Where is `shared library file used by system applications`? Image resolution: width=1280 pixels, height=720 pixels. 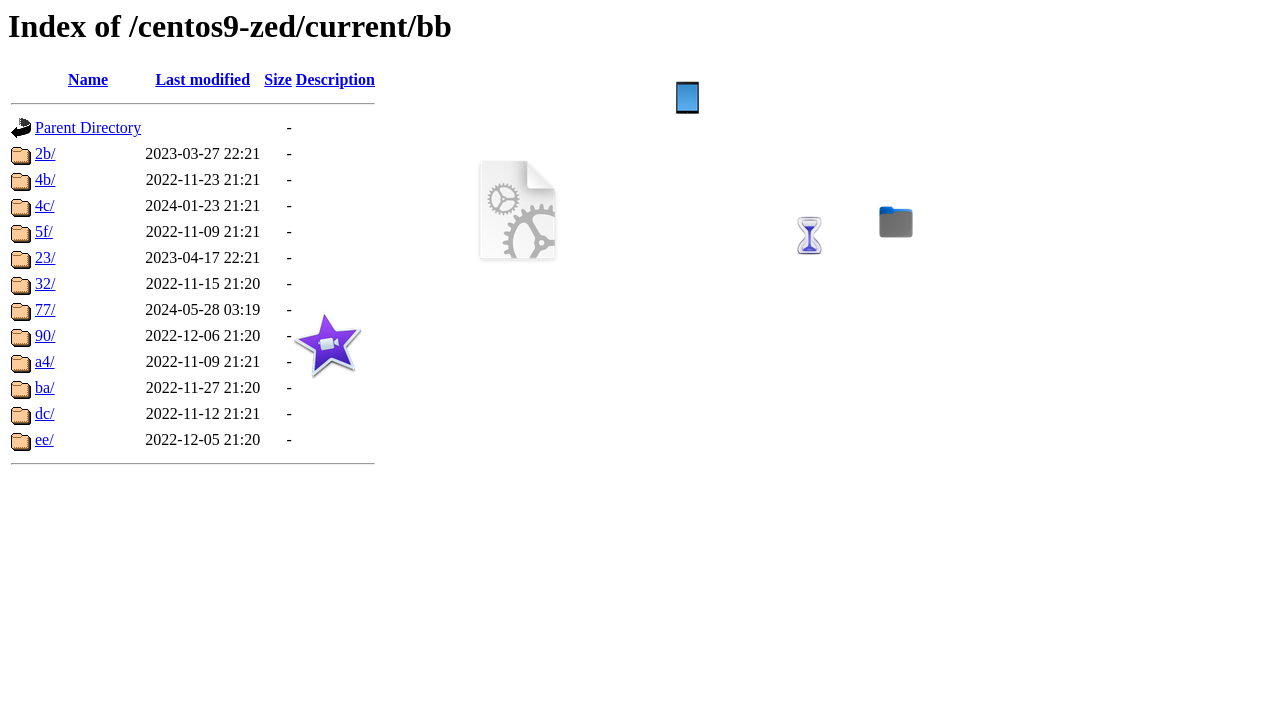
shared library file used by system applications is located at coordinates (517, 211).